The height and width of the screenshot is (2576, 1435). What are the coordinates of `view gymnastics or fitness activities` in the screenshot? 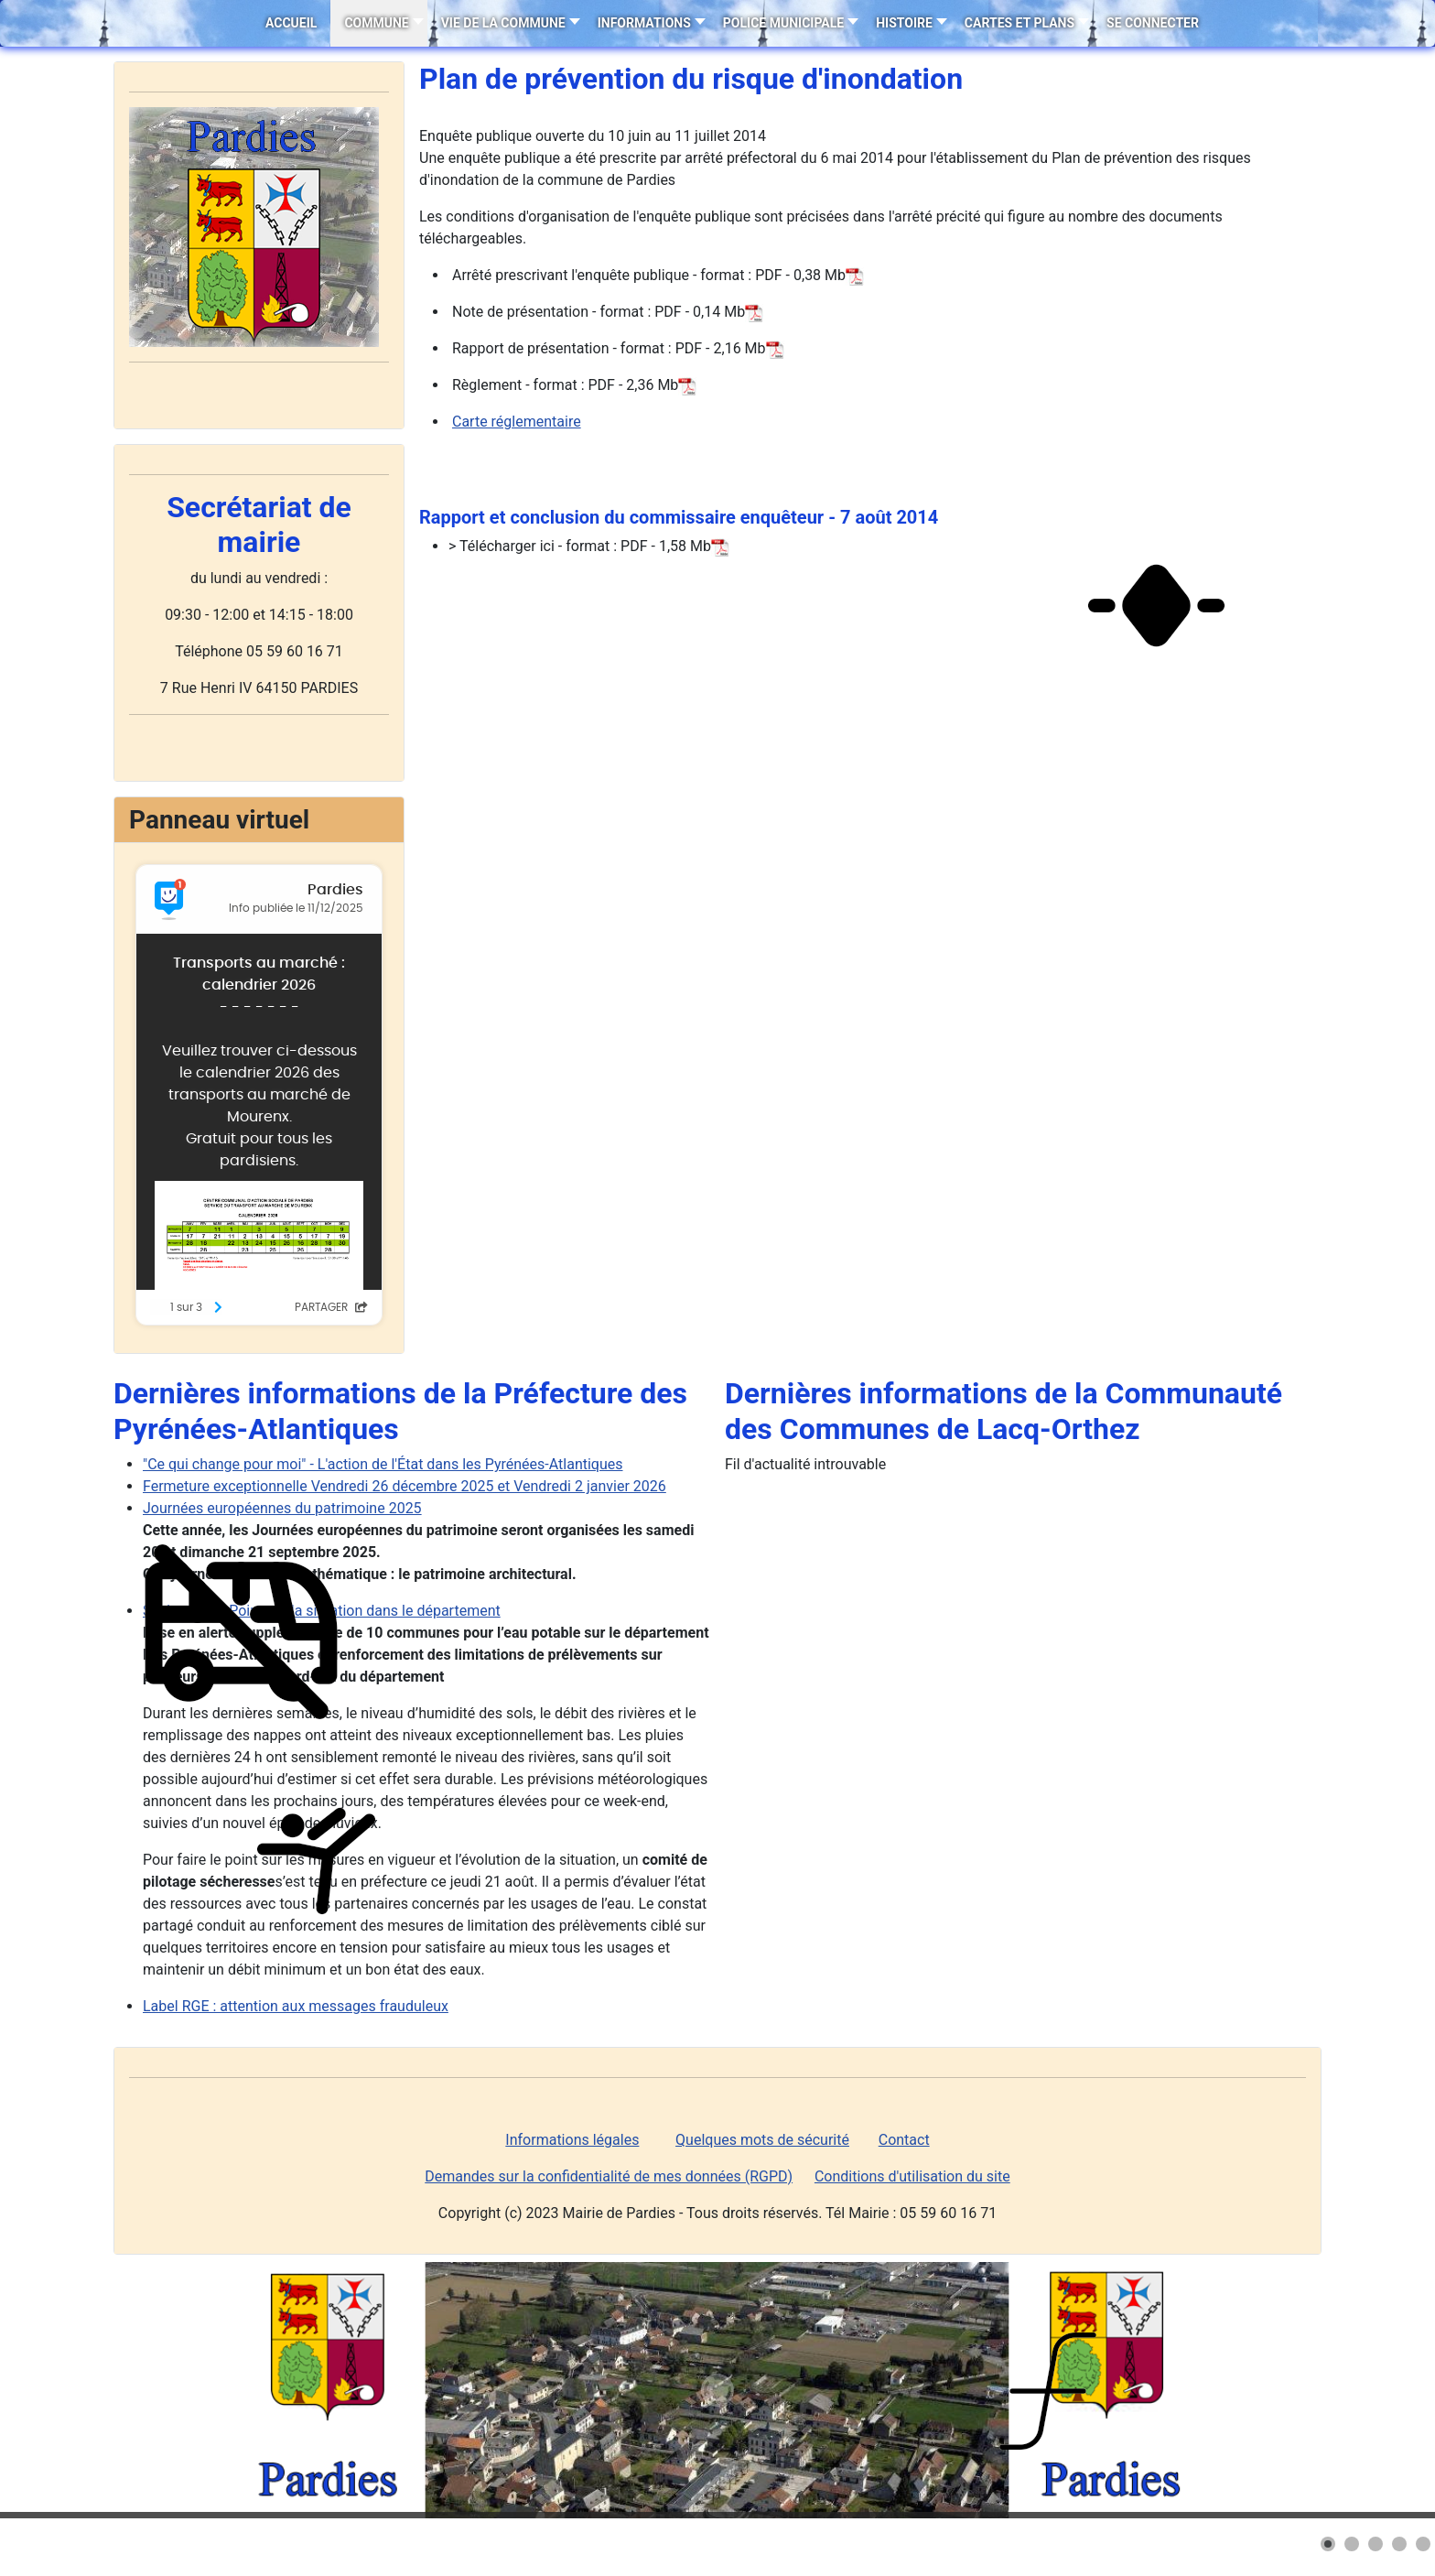 It's located at (316, 1855).